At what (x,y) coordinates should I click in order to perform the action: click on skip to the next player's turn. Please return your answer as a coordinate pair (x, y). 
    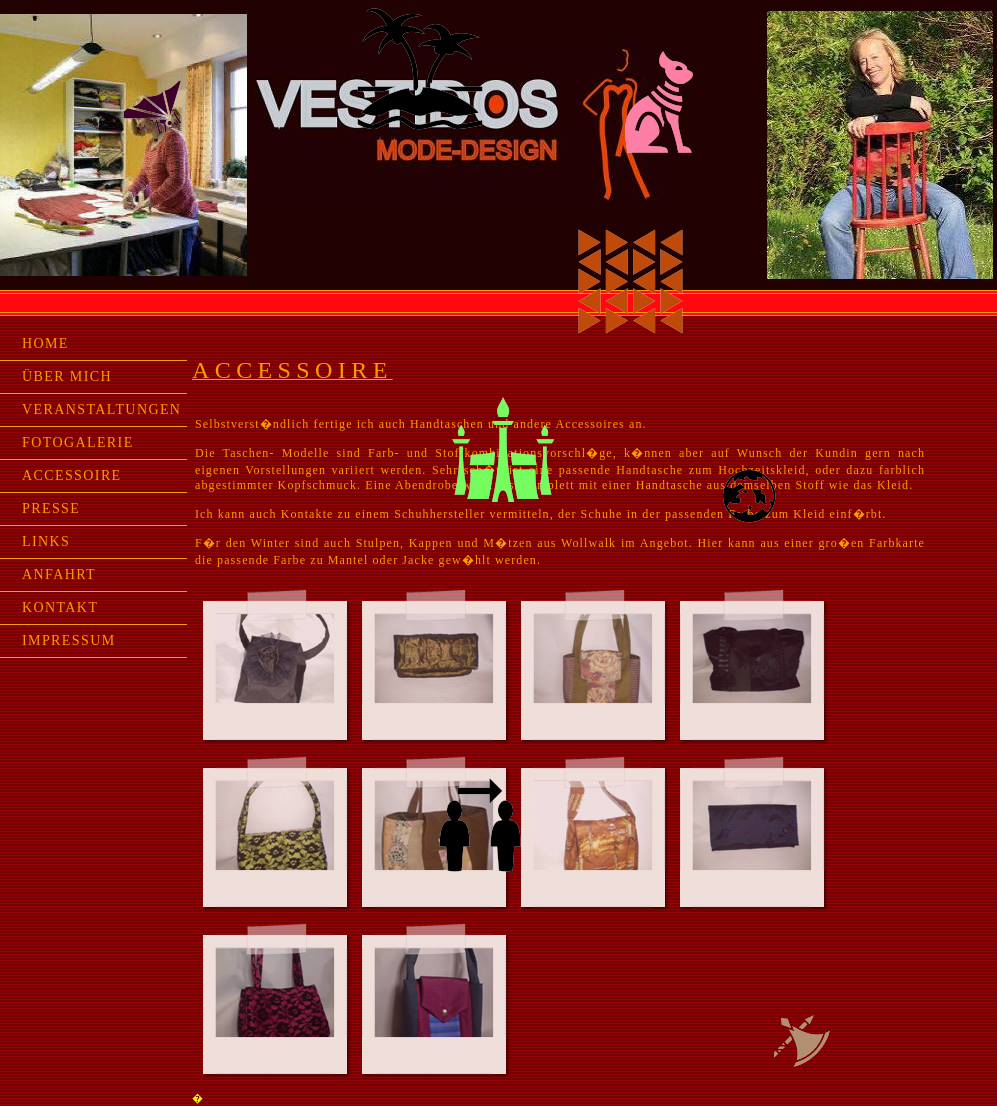
    Looking at the image, I should click on (480, 826).